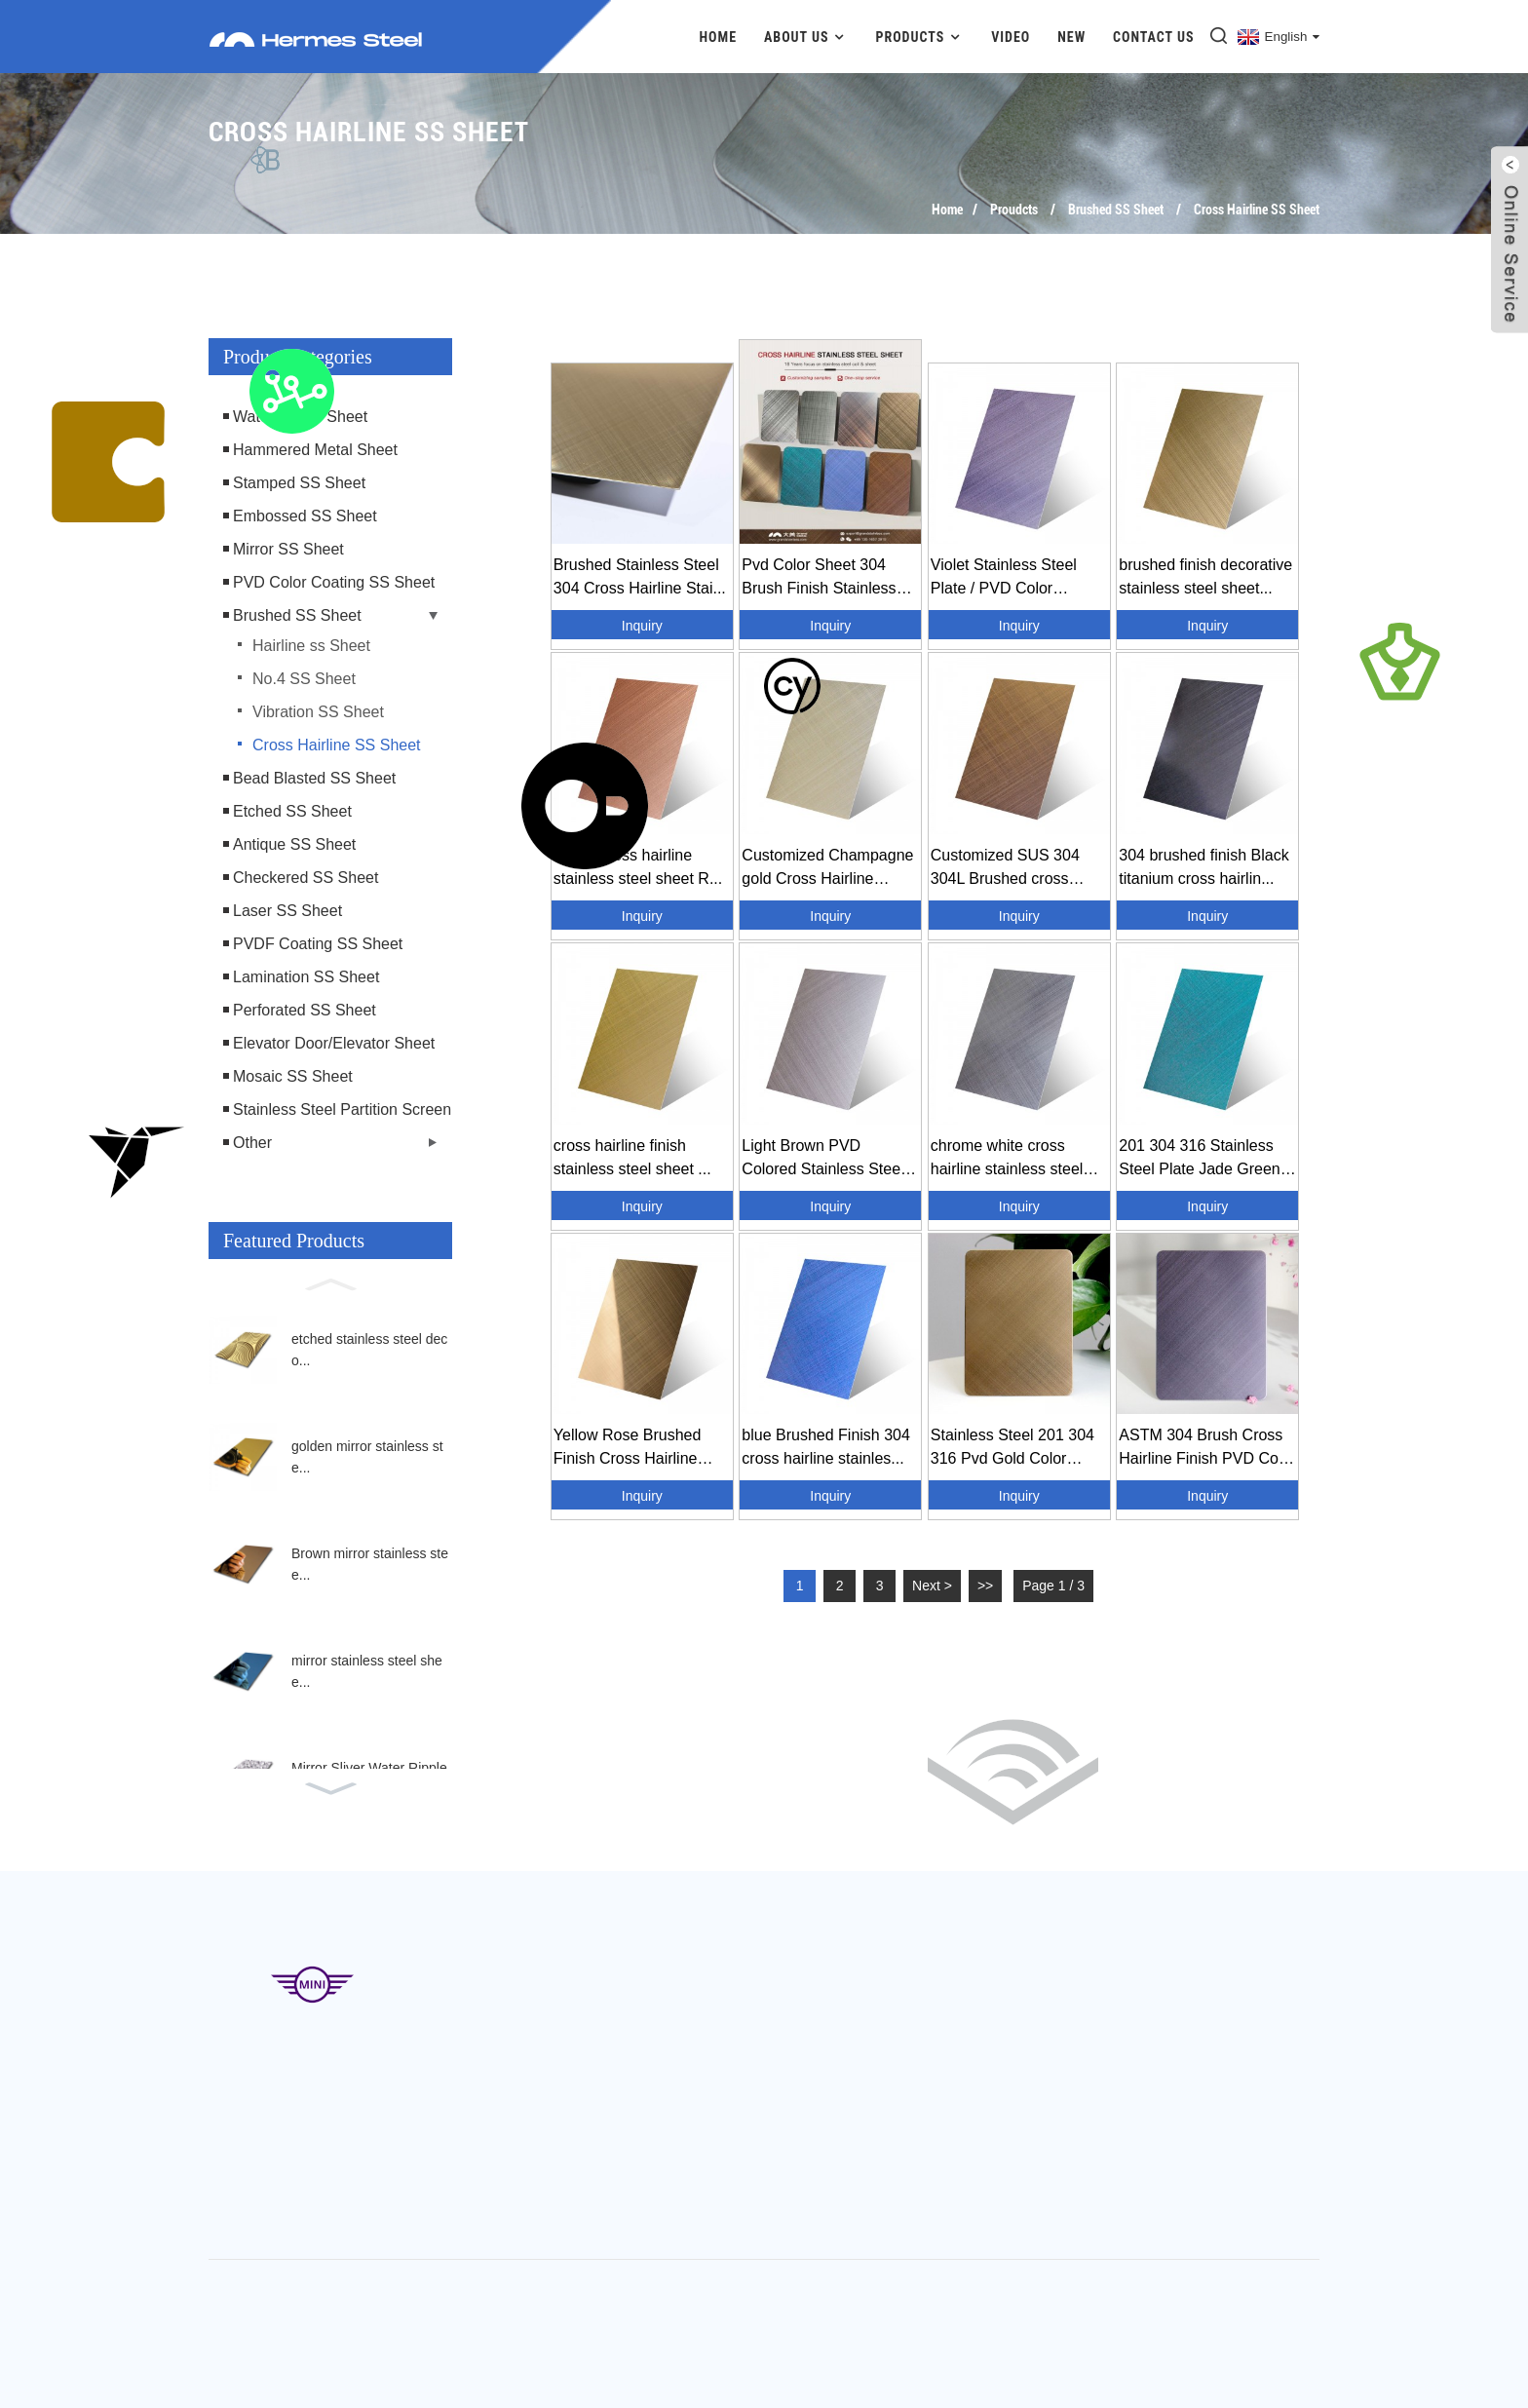  Describe the element at coordinates (1399, 664) in the screenshot. I see `browse jewelry or accessories` at that location.